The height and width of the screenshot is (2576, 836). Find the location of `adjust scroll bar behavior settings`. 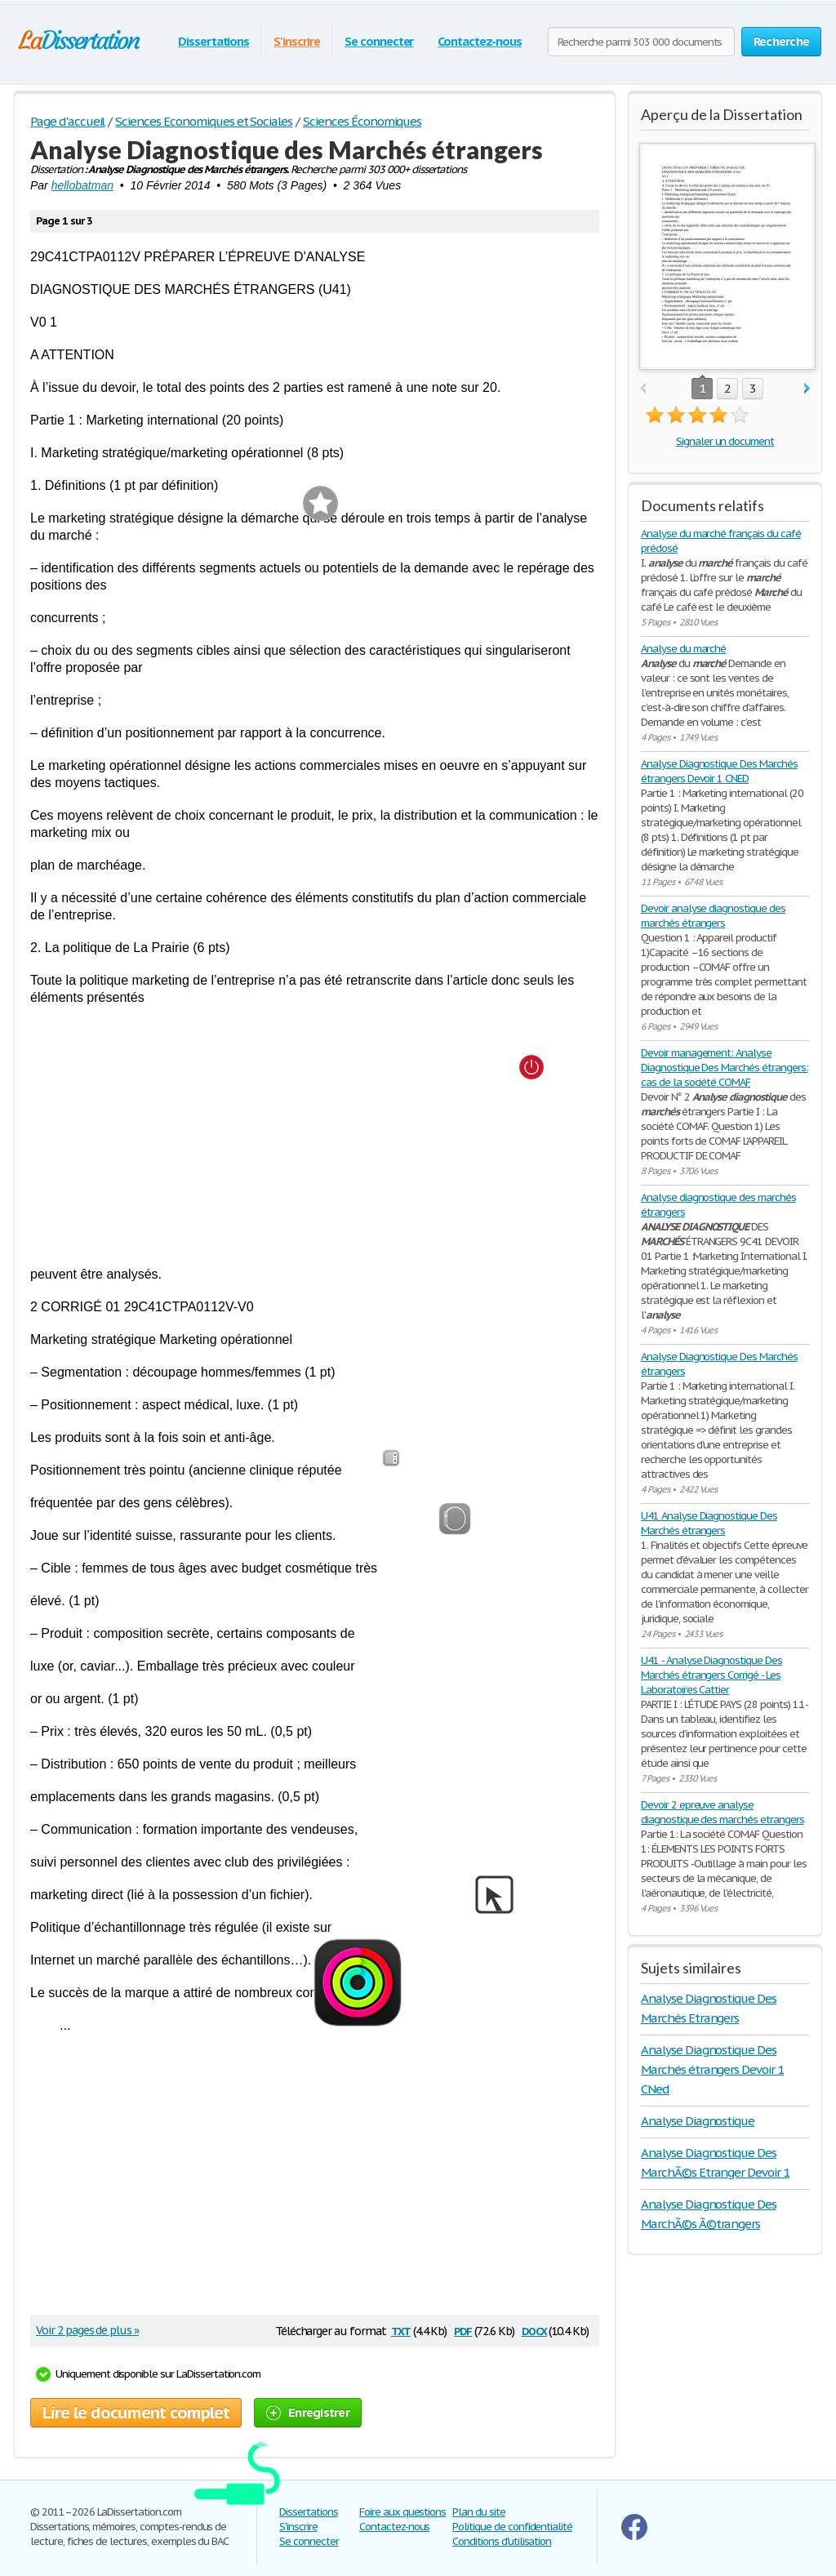

adjust scroll bar behavior settings is located at coordinates (391, 1458).